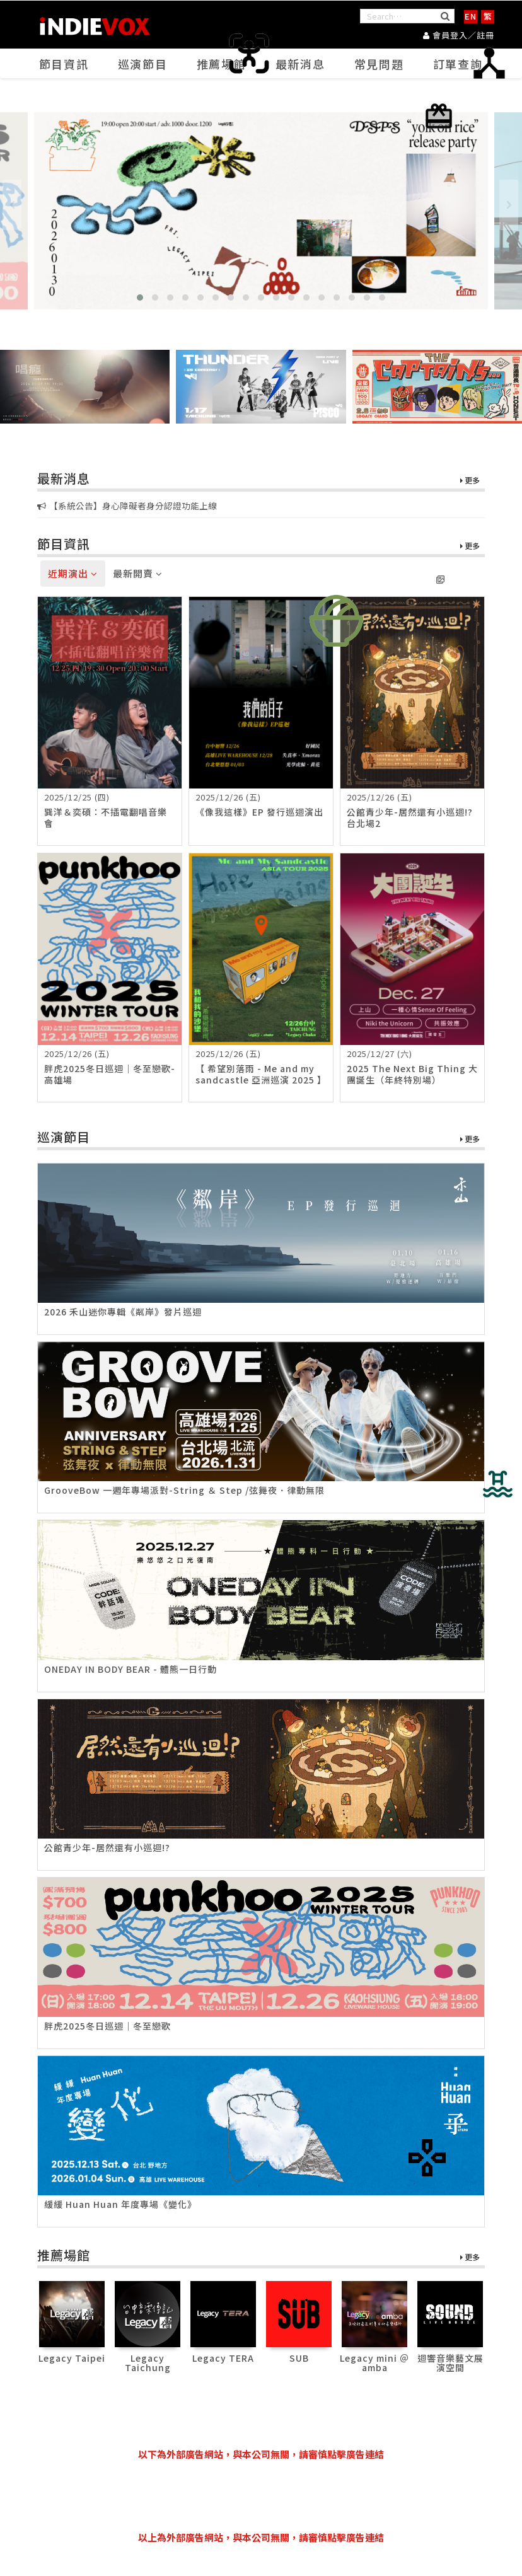 Image resolution: width=522 pixels, height=2576 pixels. What do you see at coordinates (249, 54) in the screenshot?
I see `scan or detect body position` at bounding box center [249, 54].